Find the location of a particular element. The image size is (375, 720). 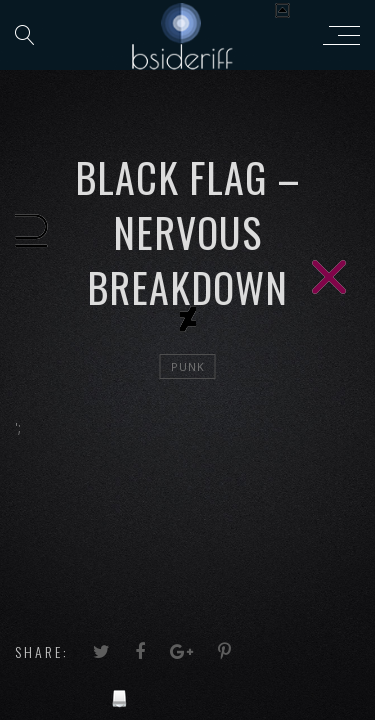

access optical disc drive is located at coordinates (119, 699).